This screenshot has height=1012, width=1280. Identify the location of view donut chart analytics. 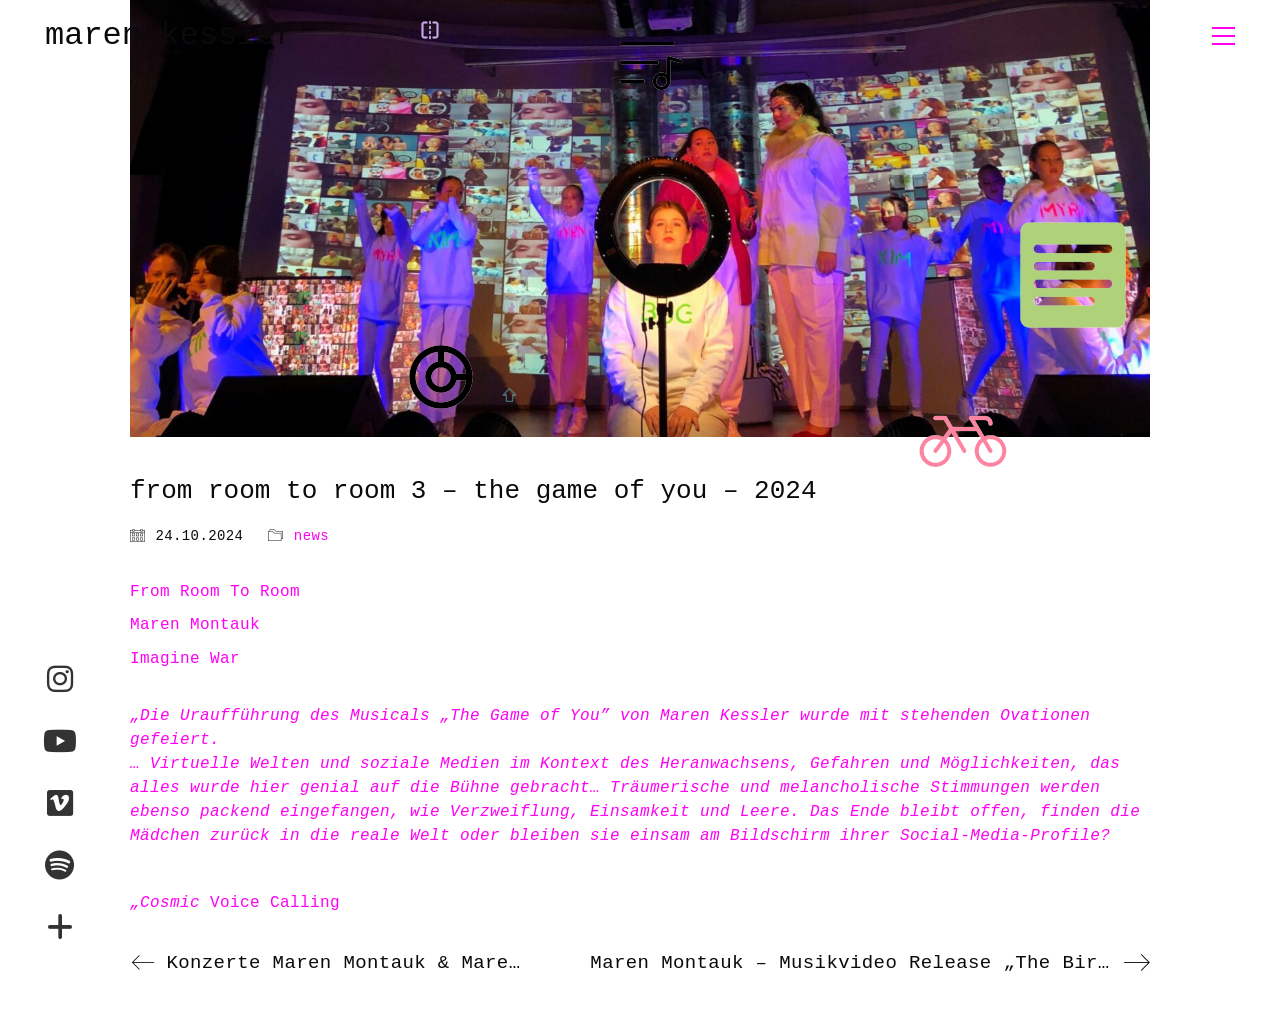
(441, 377).